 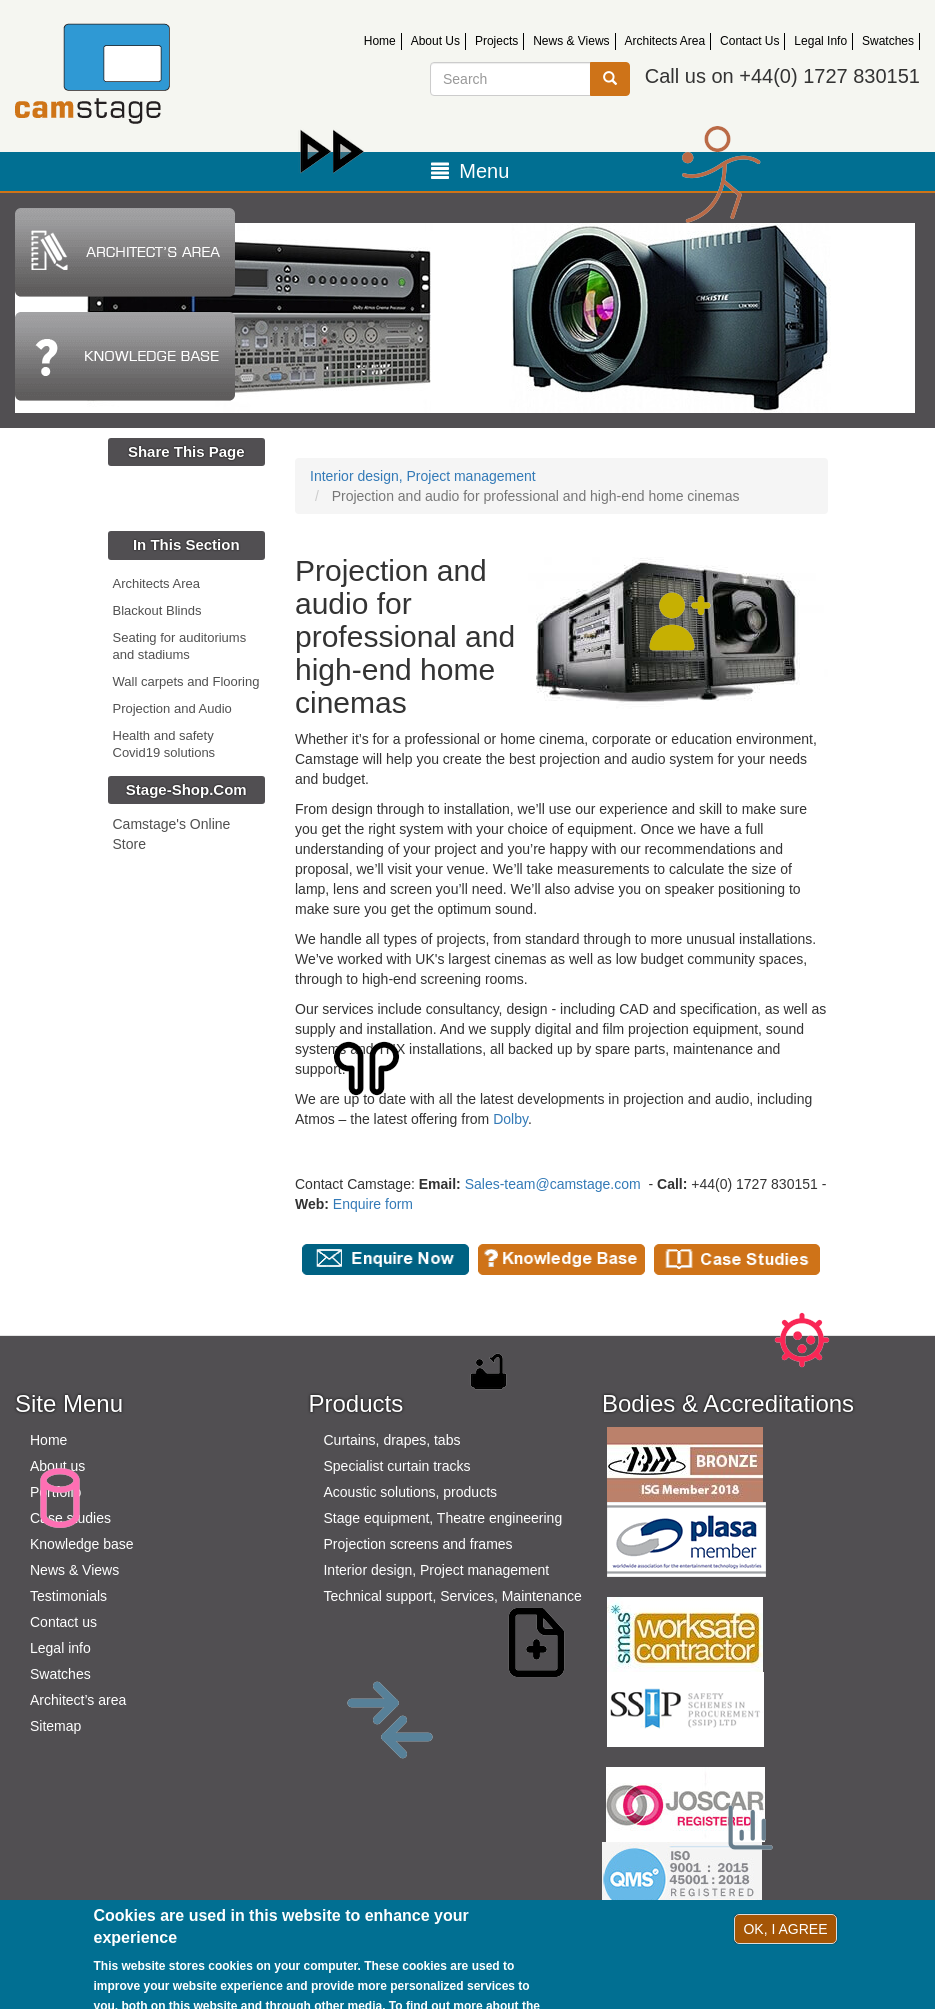 What do you see at coordinates (329, 151) in the screenshot?
I see `skip forward in media playback` at bounding box center [329, 151].